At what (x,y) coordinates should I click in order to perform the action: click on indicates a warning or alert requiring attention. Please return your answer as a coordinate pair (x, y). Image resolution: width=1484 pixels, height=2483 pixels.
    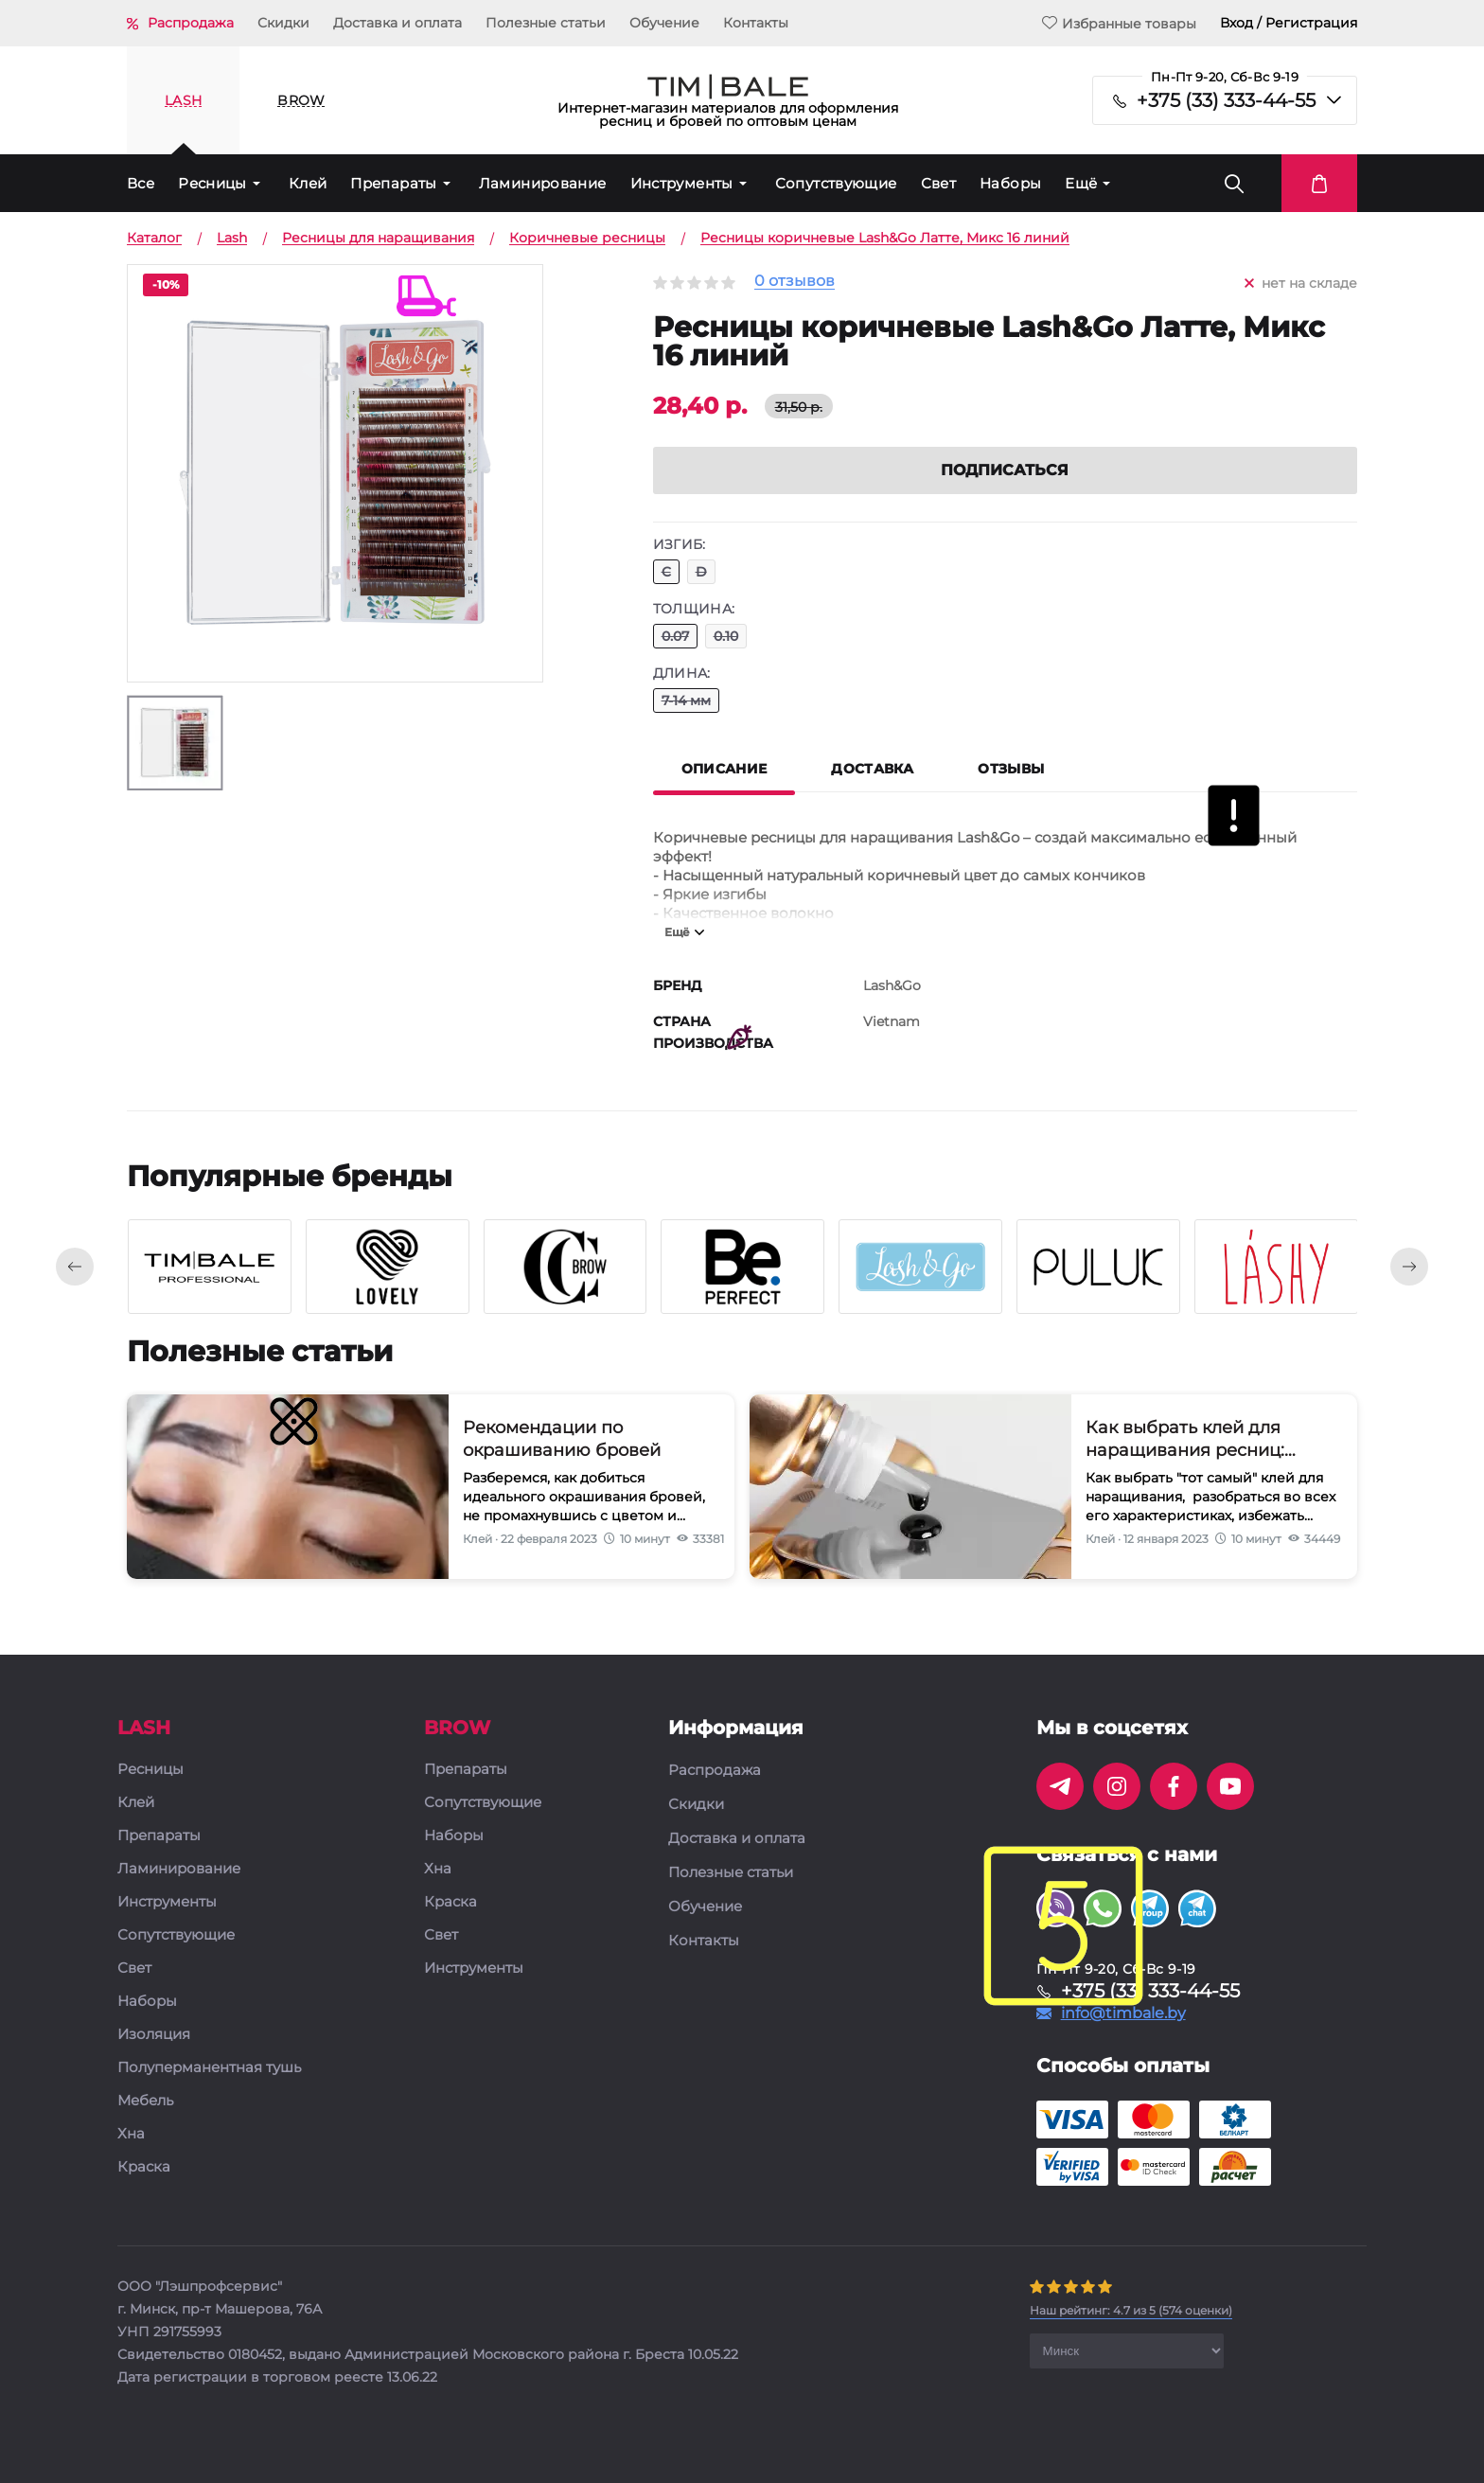
    Looking at the image, I should click on (1233, 815).